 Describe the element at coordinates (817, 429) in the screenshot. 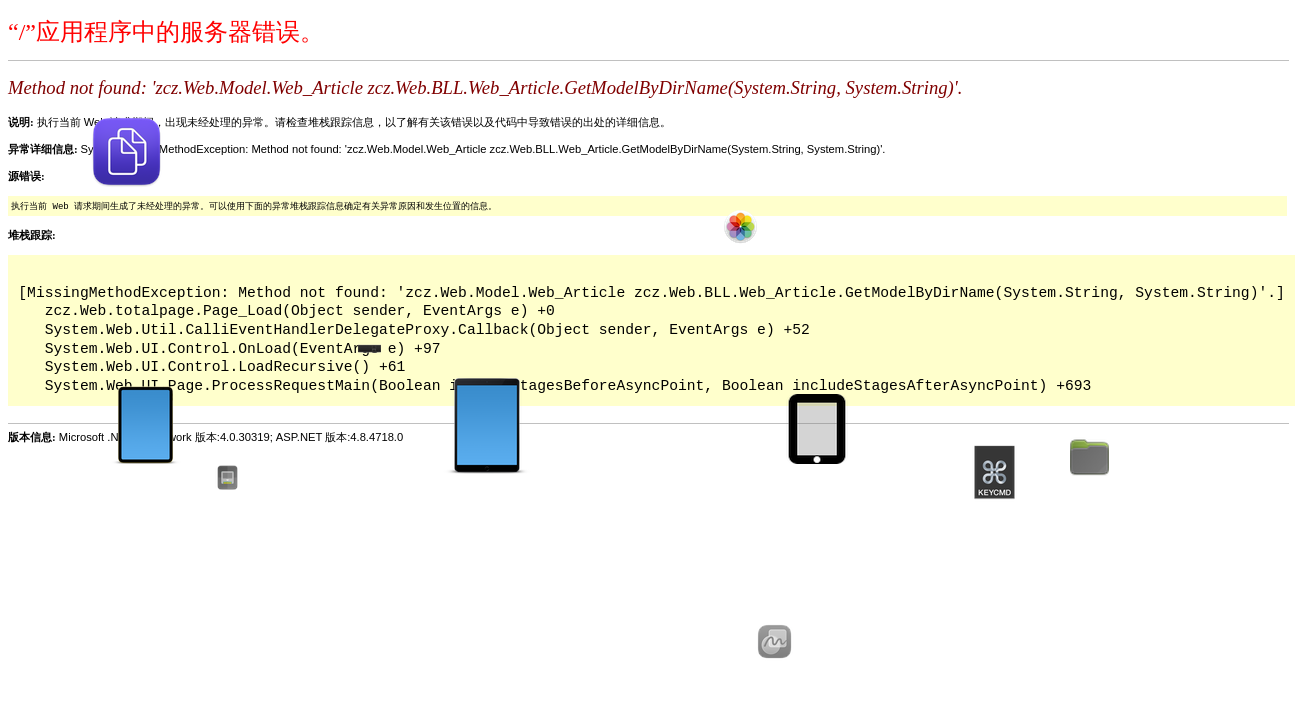

I see `view connected iPad device` at that location.